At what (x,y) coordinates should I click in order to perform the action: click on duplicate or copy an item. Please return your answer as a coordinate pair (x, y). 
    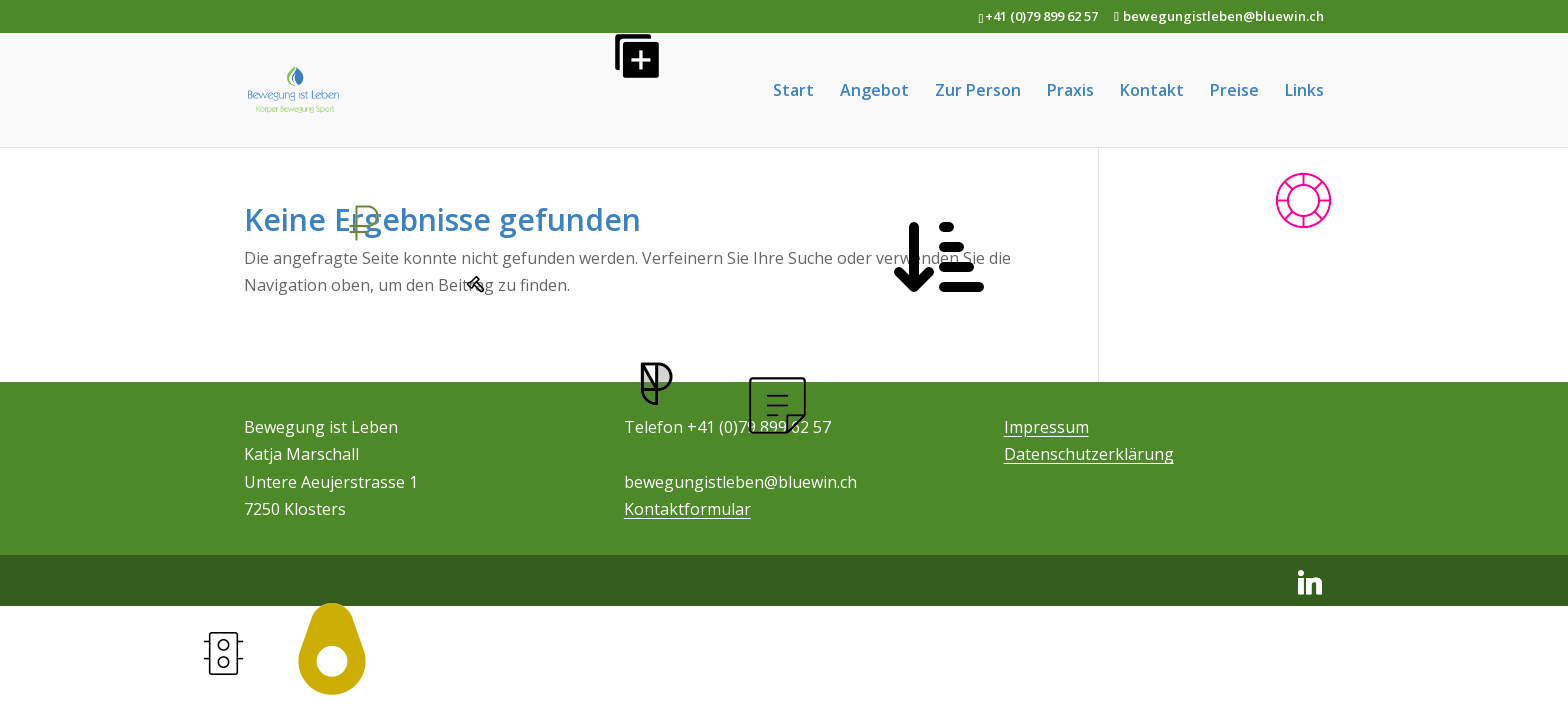
    Looking at the image, I should click on (637, 56).